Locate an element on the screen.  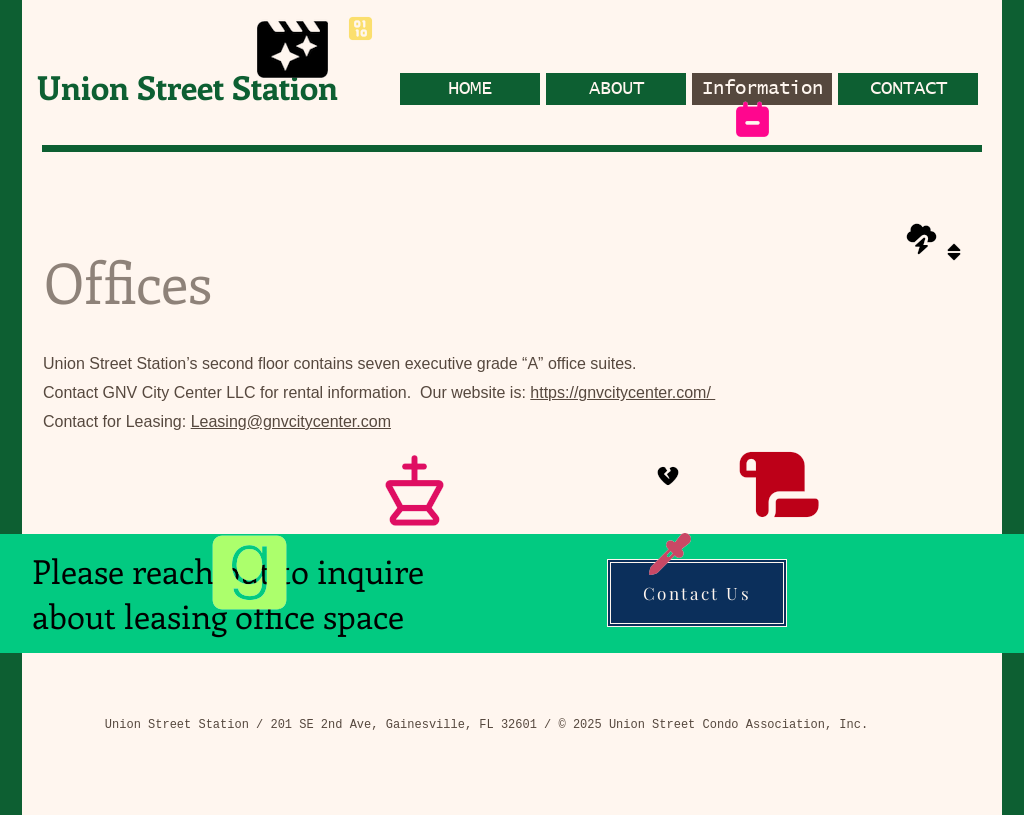
pick a color from the screen is located at coordinates (670, 554).